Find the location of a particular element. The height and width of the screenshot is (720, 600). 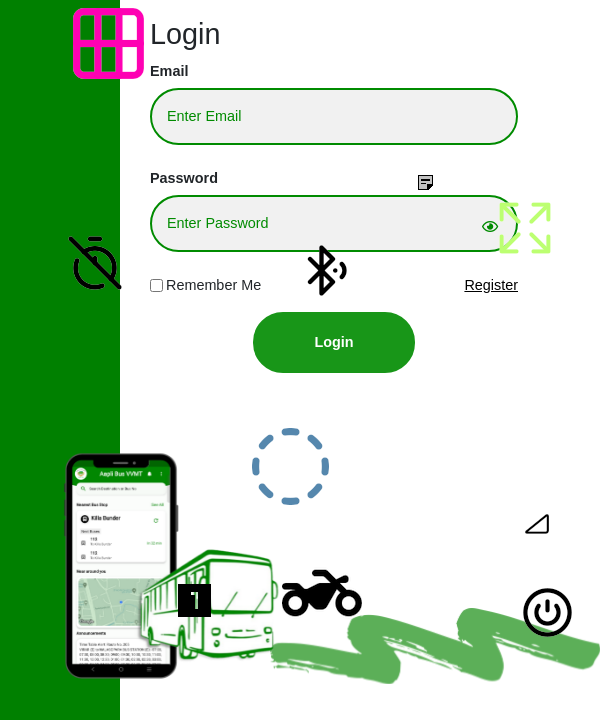

turn device on or off is located at coordinates (547, 612).